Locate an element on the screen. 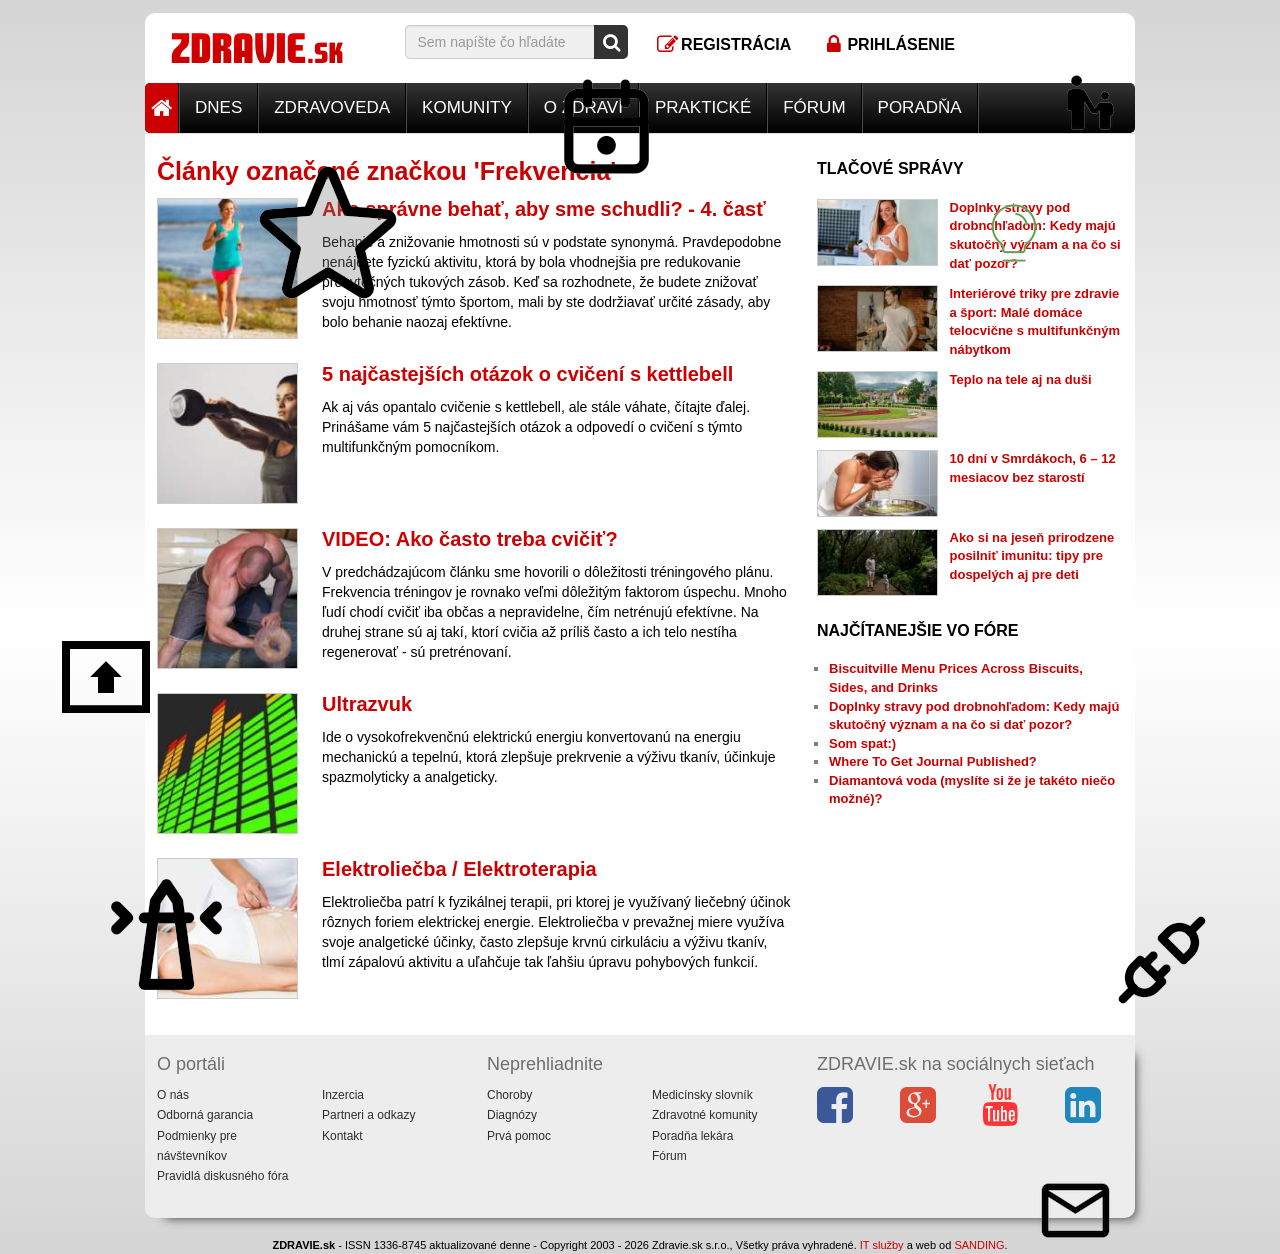  indicates an active connection established is located at coordinates (1162, 960).